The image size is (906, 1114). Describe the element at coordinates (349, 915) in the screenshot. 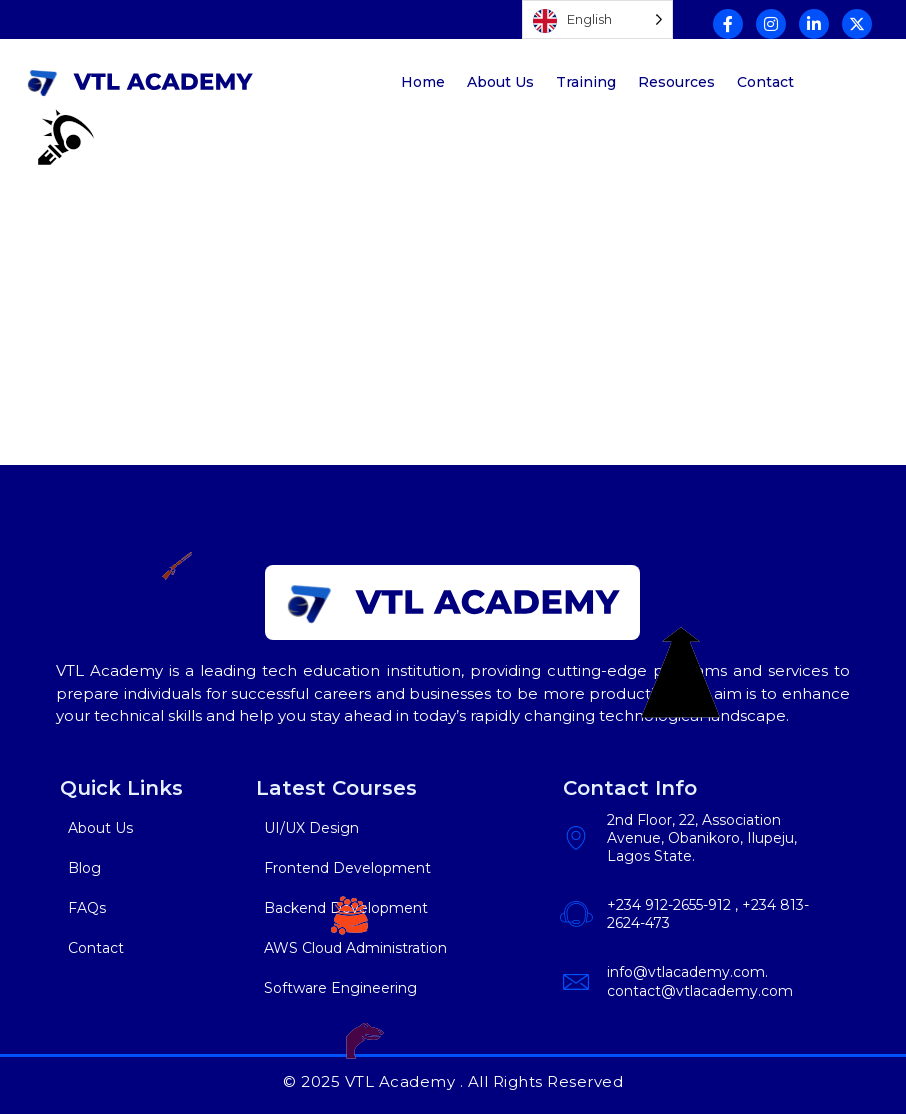

I see `view your coin pouch or in-game currency` at that location.